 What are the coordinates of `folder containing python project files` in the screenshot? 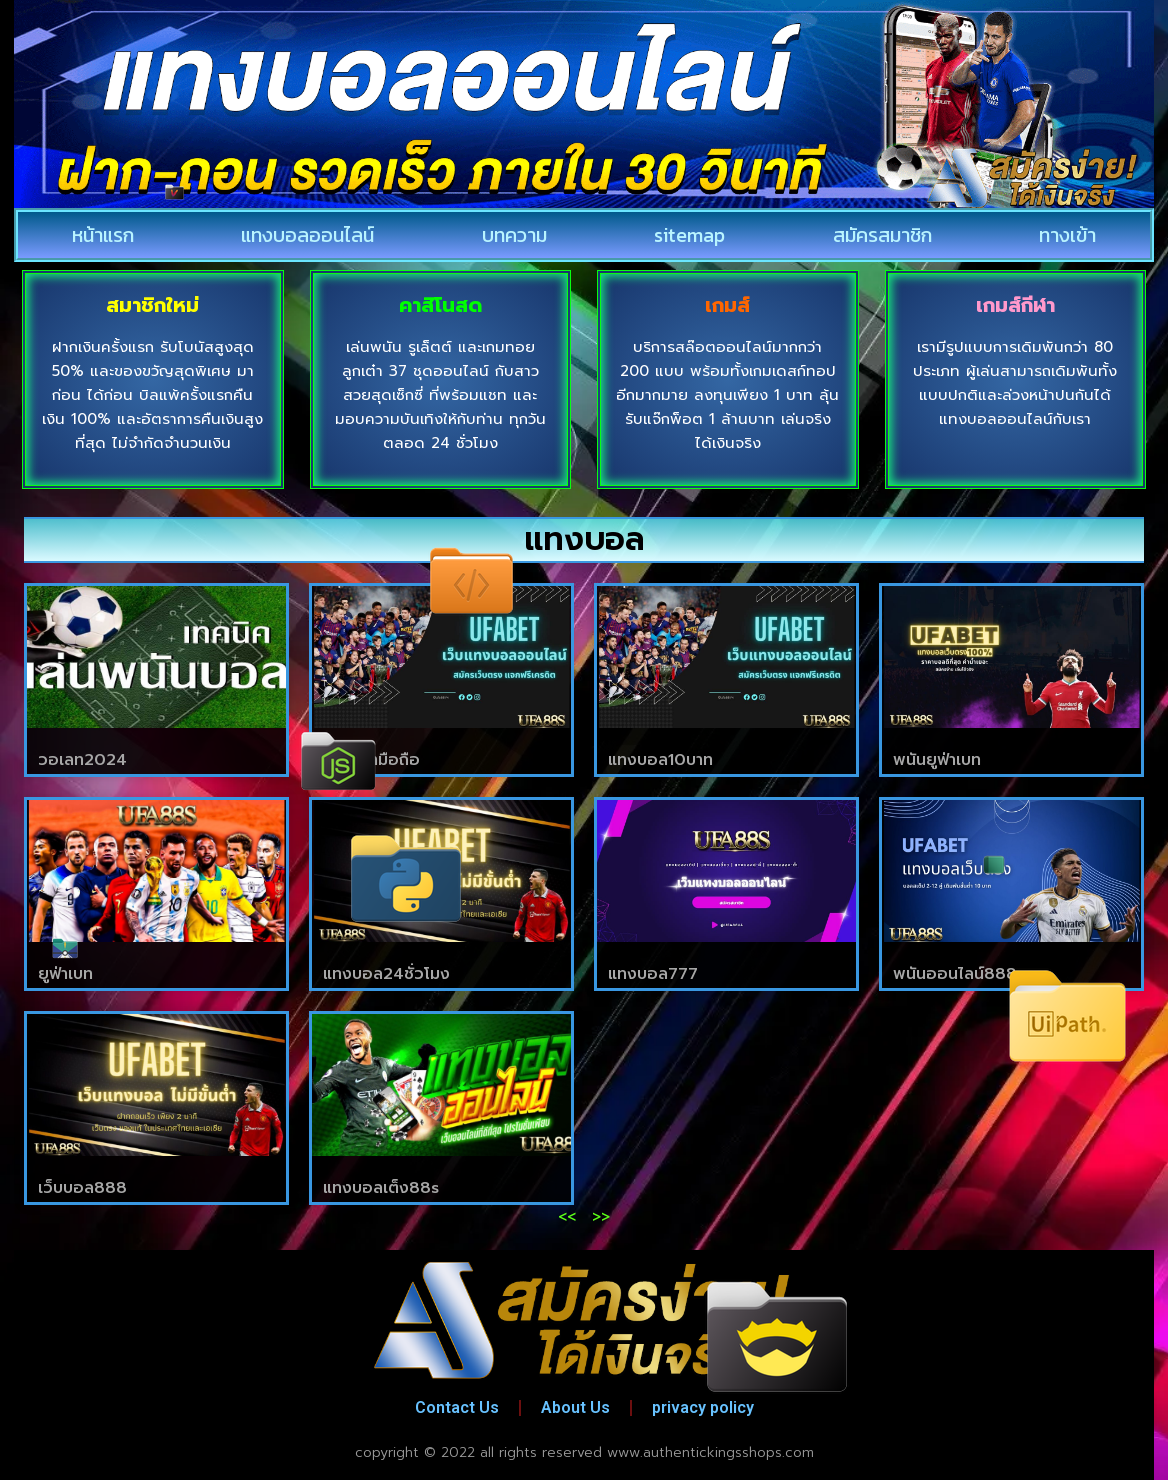 It's located at (405, 881).